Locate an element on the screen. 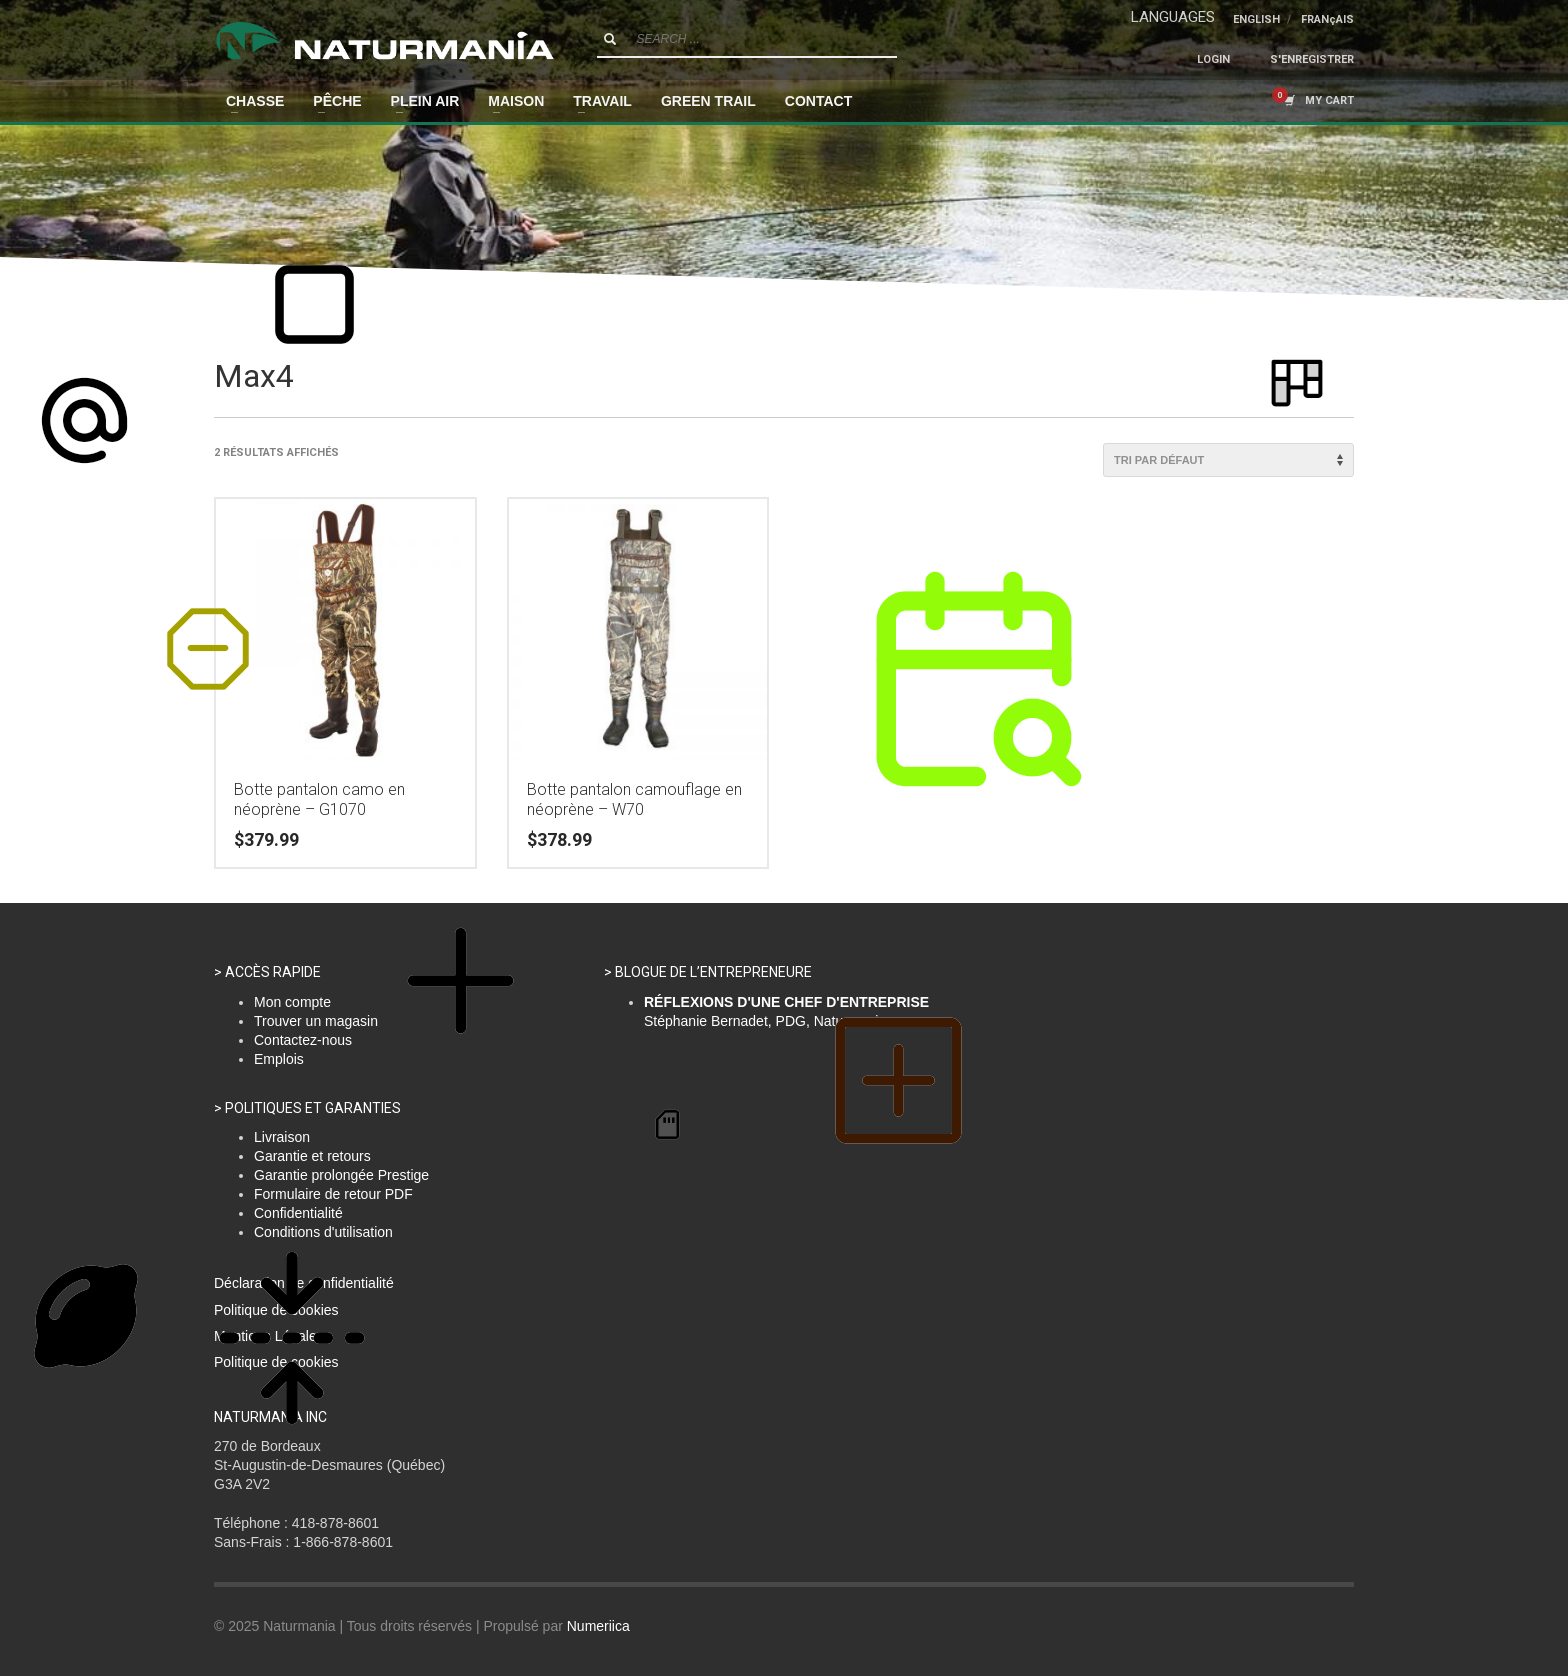 Image resolution: width=1568 pixels, height=1676 pixels. add new file or content to a diff is located at coordinates (898, 1080).